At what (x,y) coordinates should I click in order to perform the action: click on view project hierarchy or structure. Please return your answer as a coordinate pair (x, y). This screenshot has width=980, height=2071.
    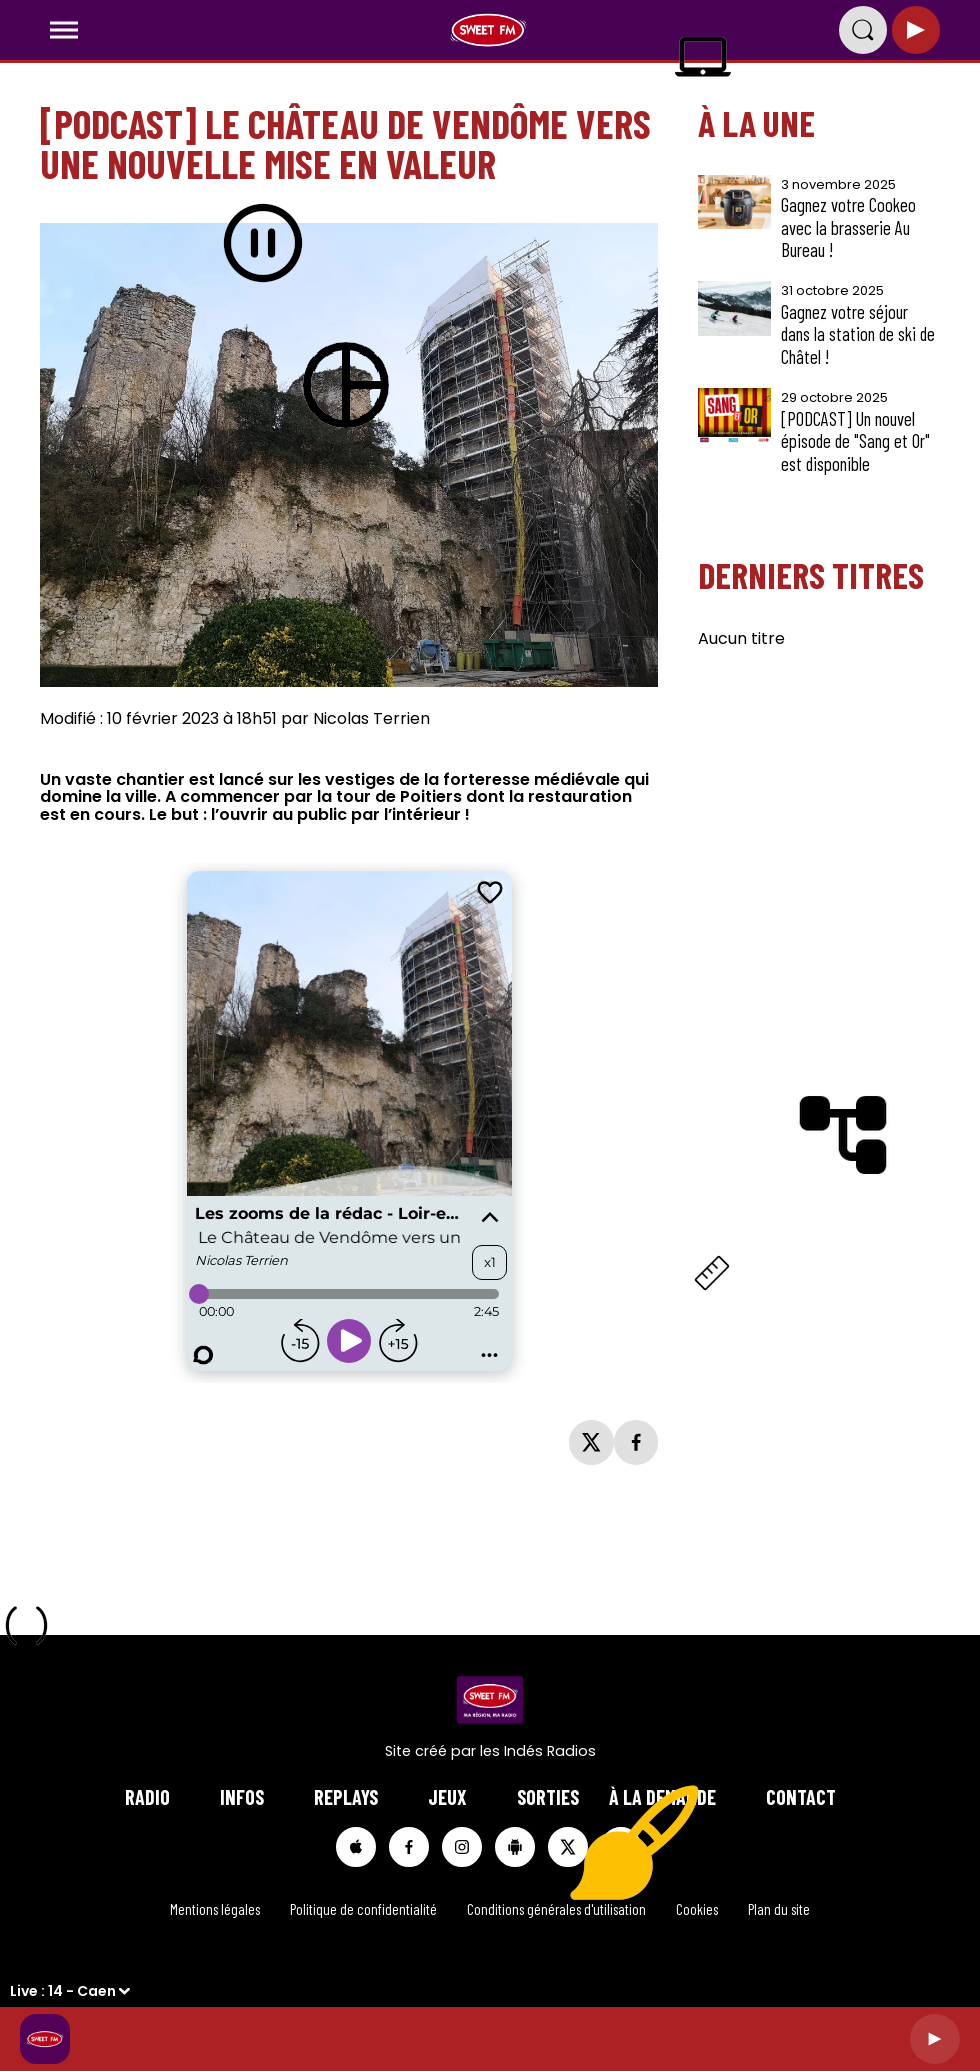
    Looking at the image, I should click on (843, 1135).